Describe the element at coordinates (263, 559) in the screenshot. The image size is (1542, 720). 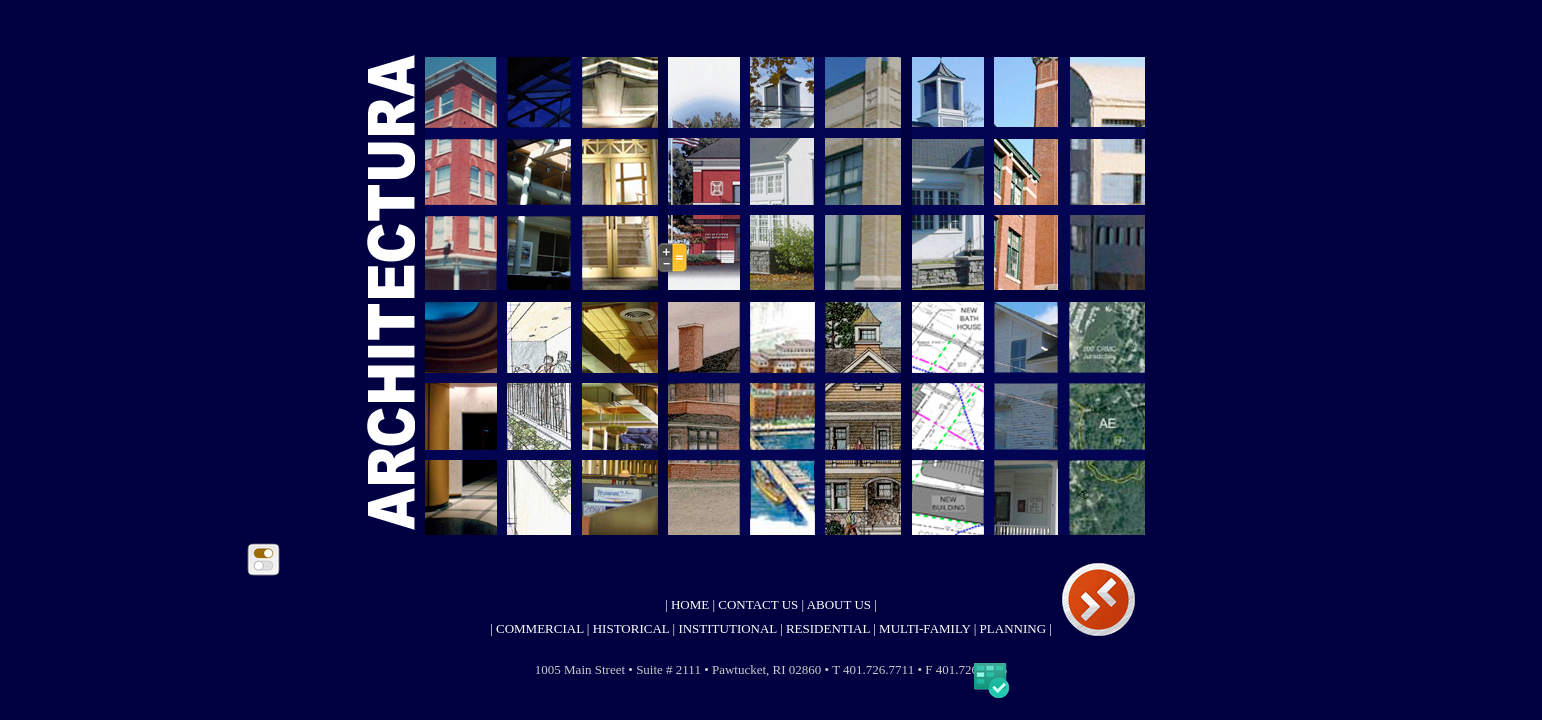
I see `open system tweaks or settings customization` at that location.